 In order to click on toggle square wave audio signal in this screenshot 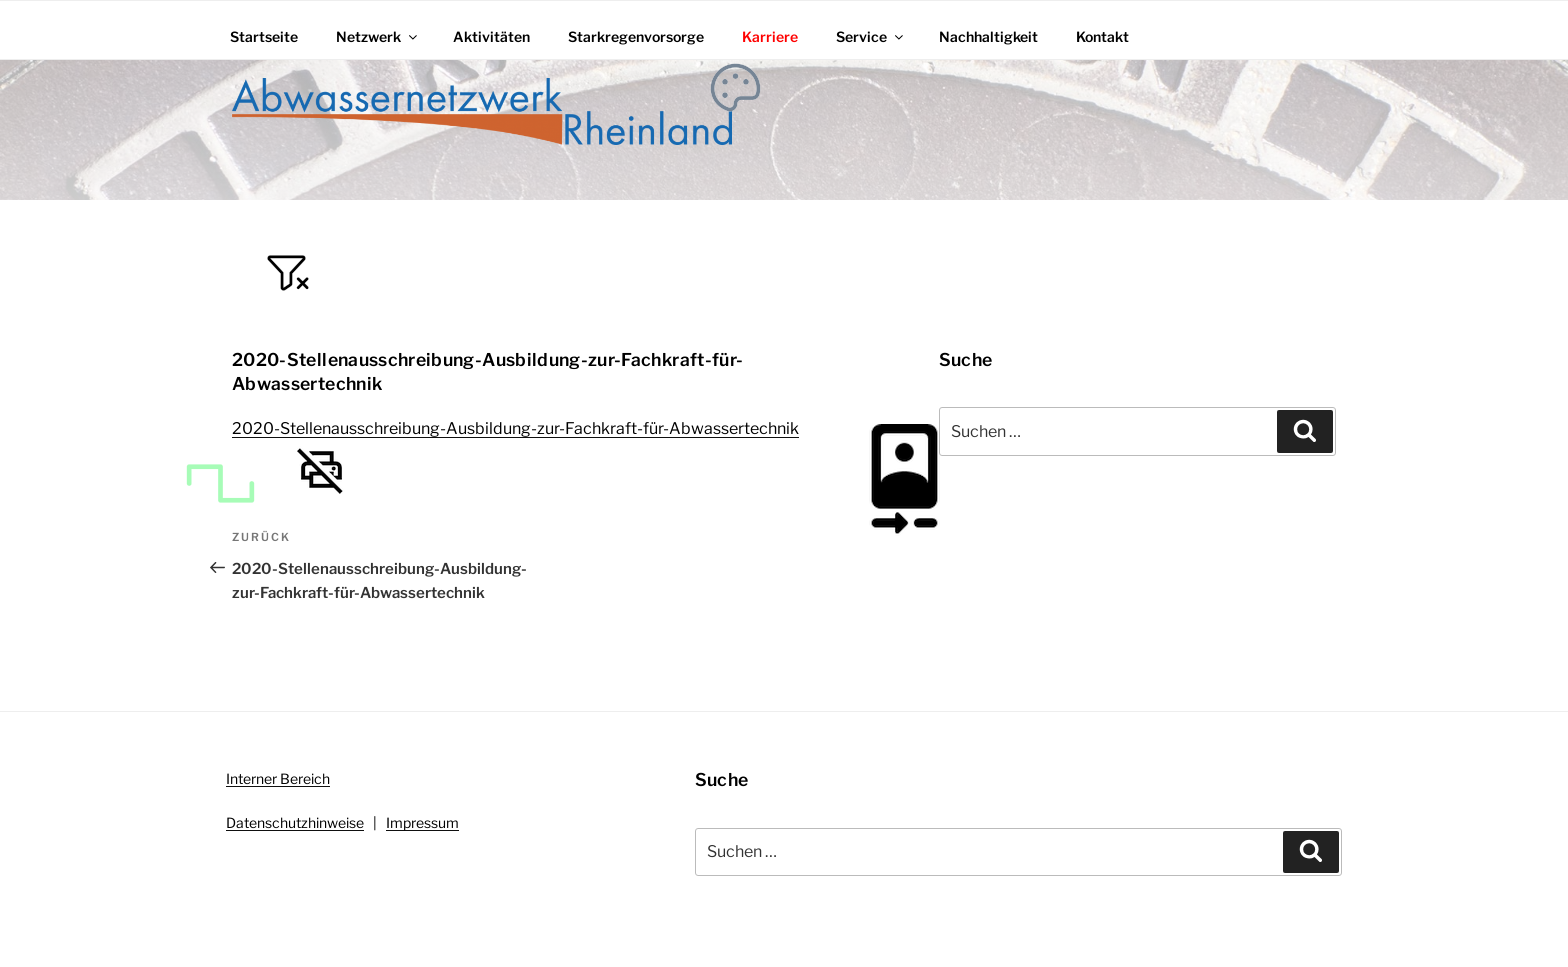, I will do `click(220, 483)`.